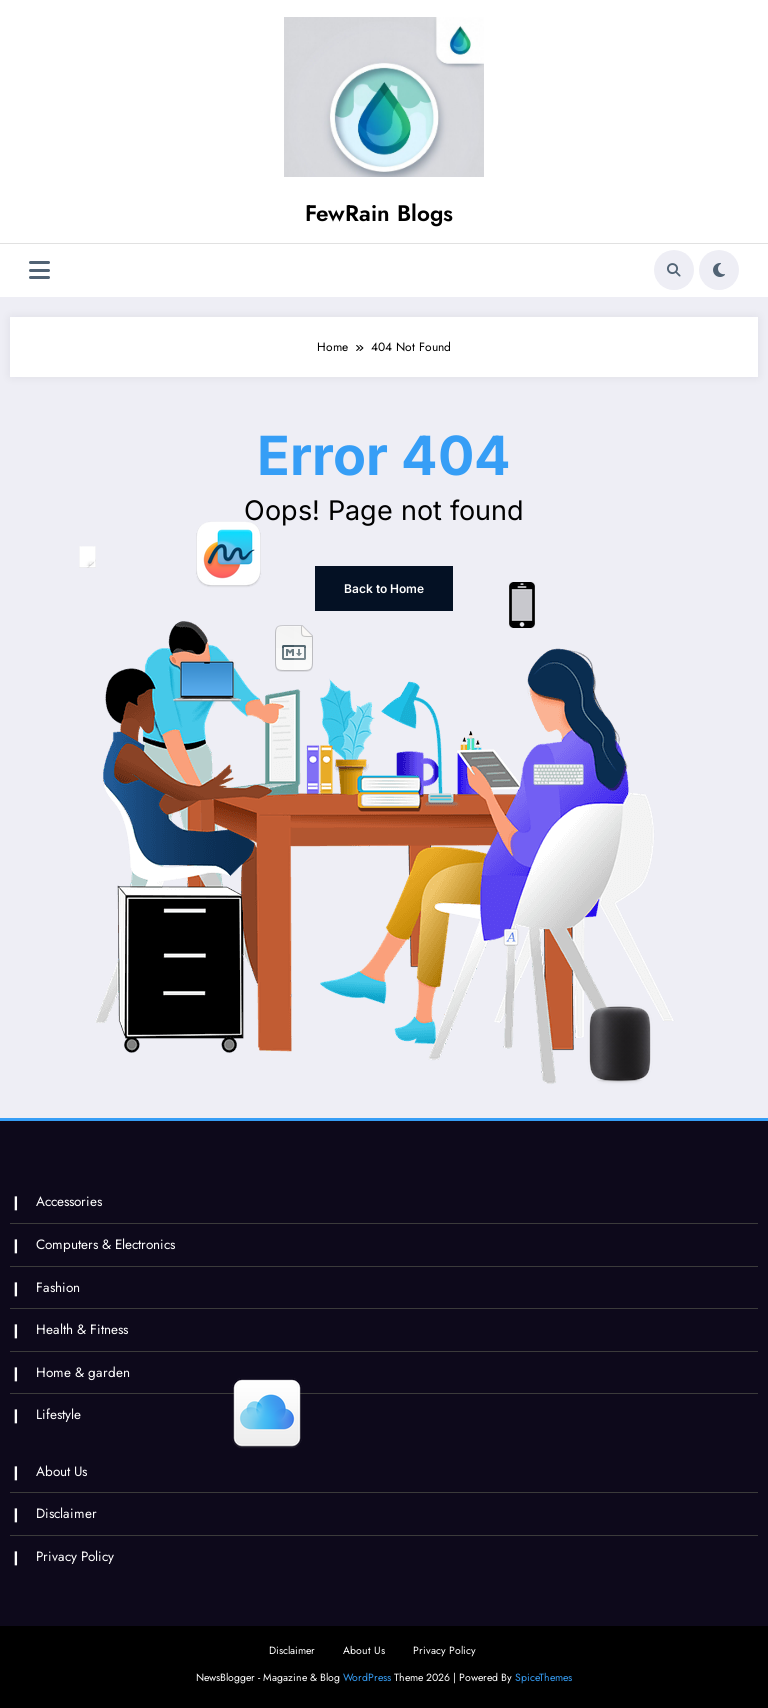 This screenshot has height=1708, width=768. I want to click on apple homepod smart speaker device, so click(620, 1045).